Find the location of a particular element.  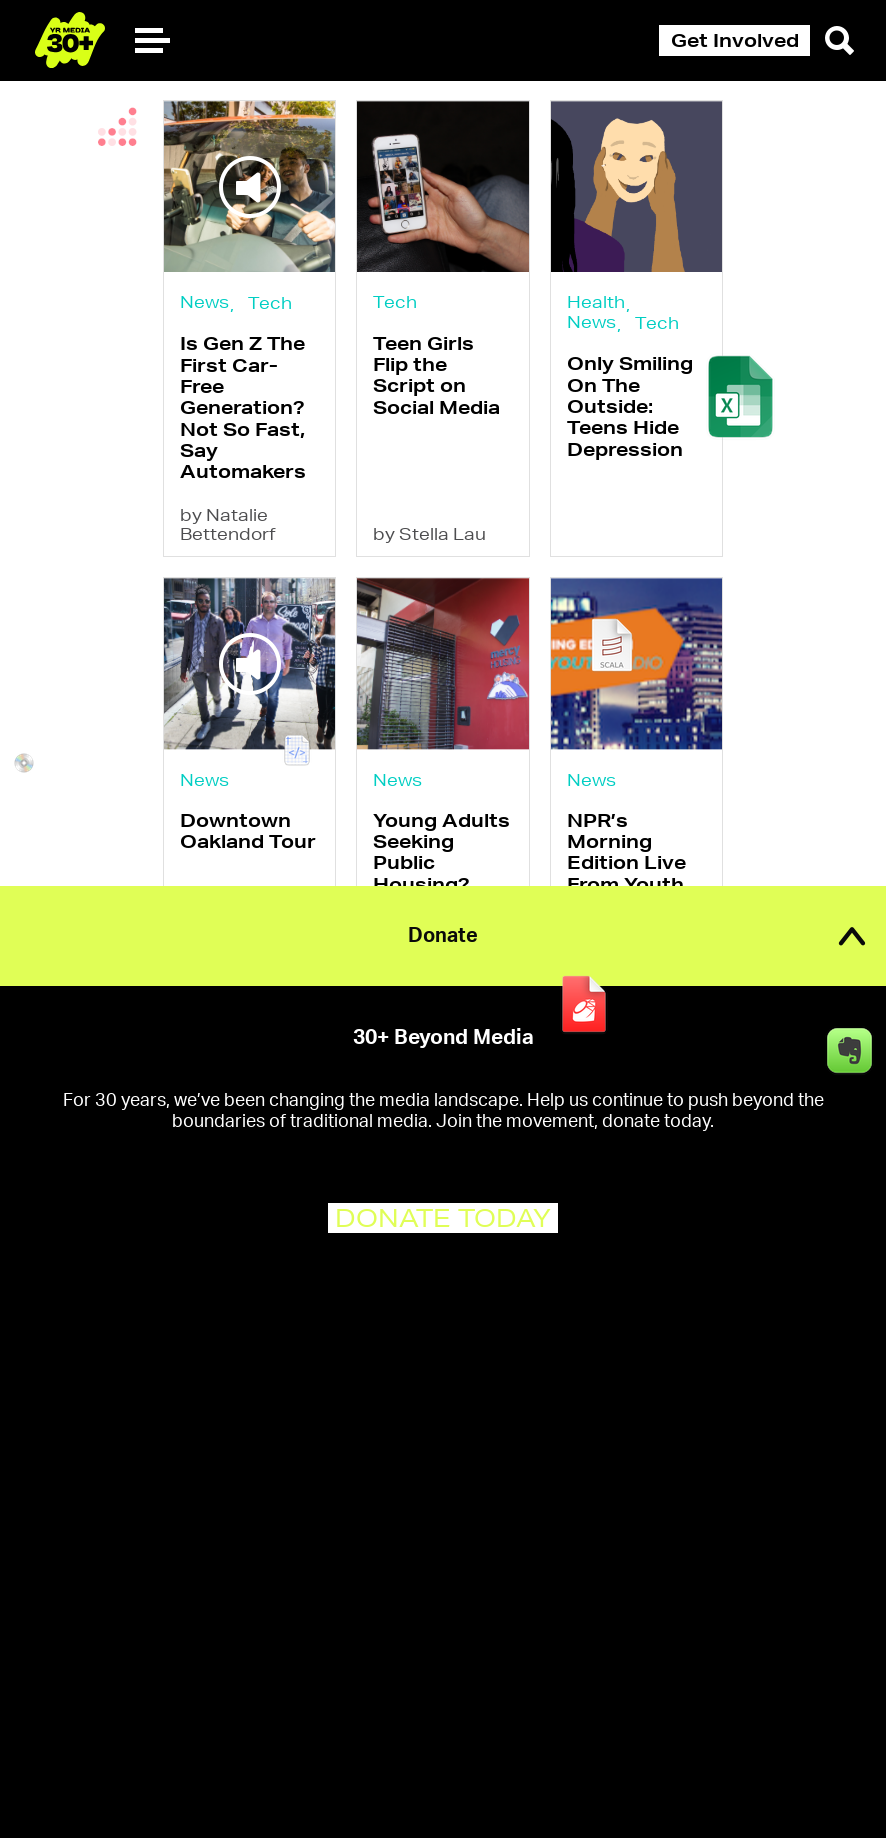

insert or eject optical disc media is located at coordinates (24, 763).